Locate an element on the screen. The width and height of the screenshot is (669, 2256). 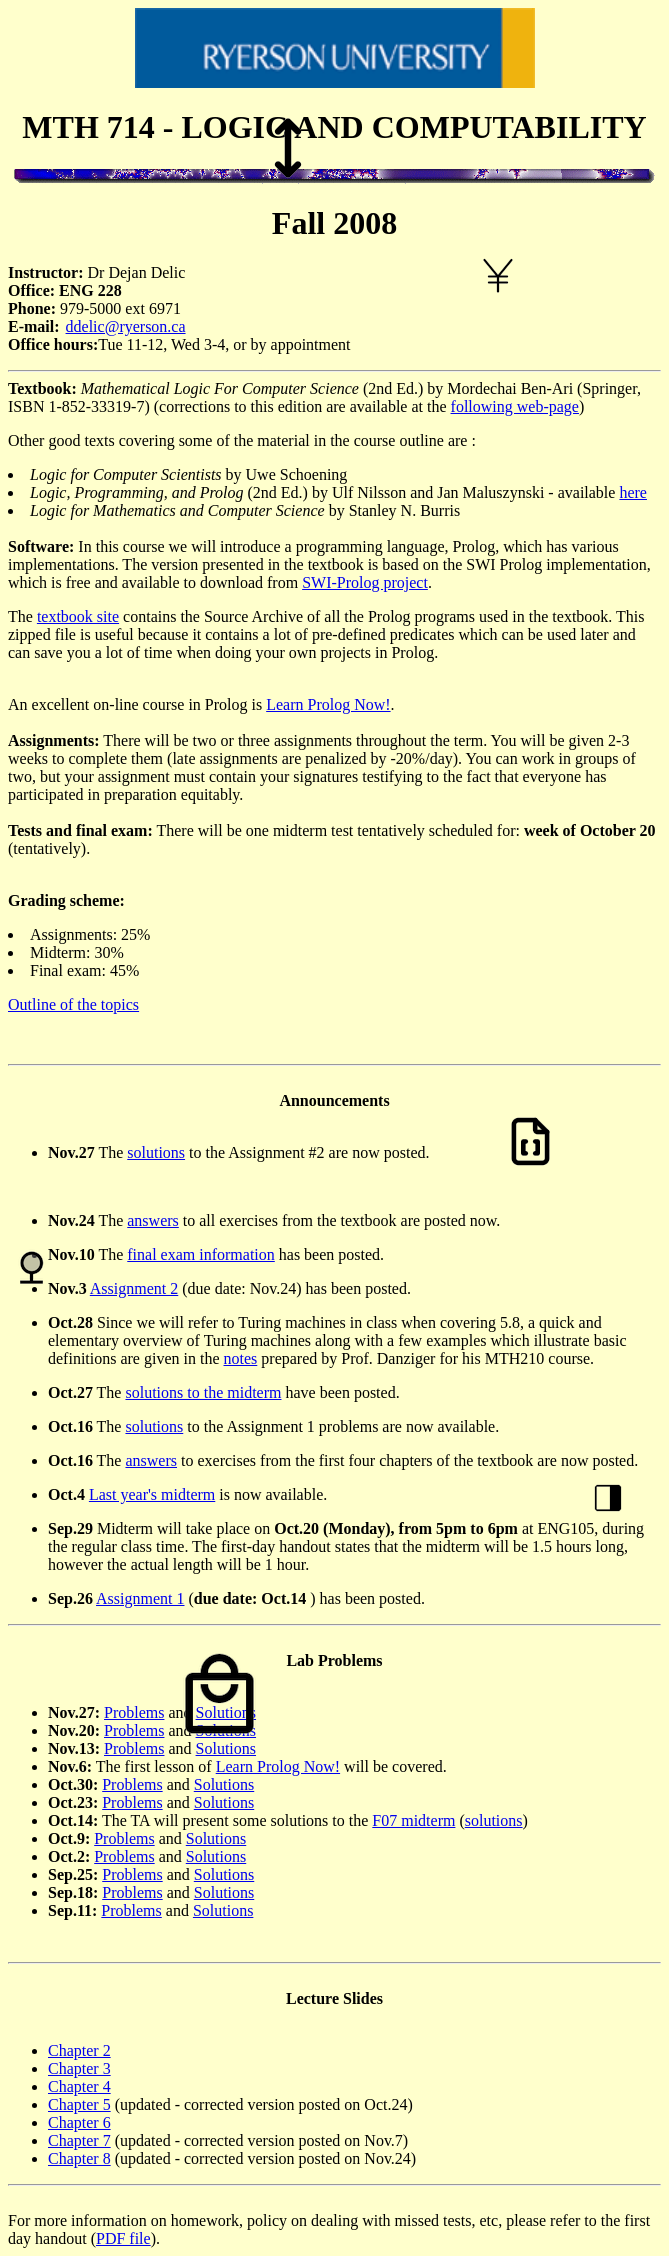
view prices in japanese yen is located at coordinates (498, 275).